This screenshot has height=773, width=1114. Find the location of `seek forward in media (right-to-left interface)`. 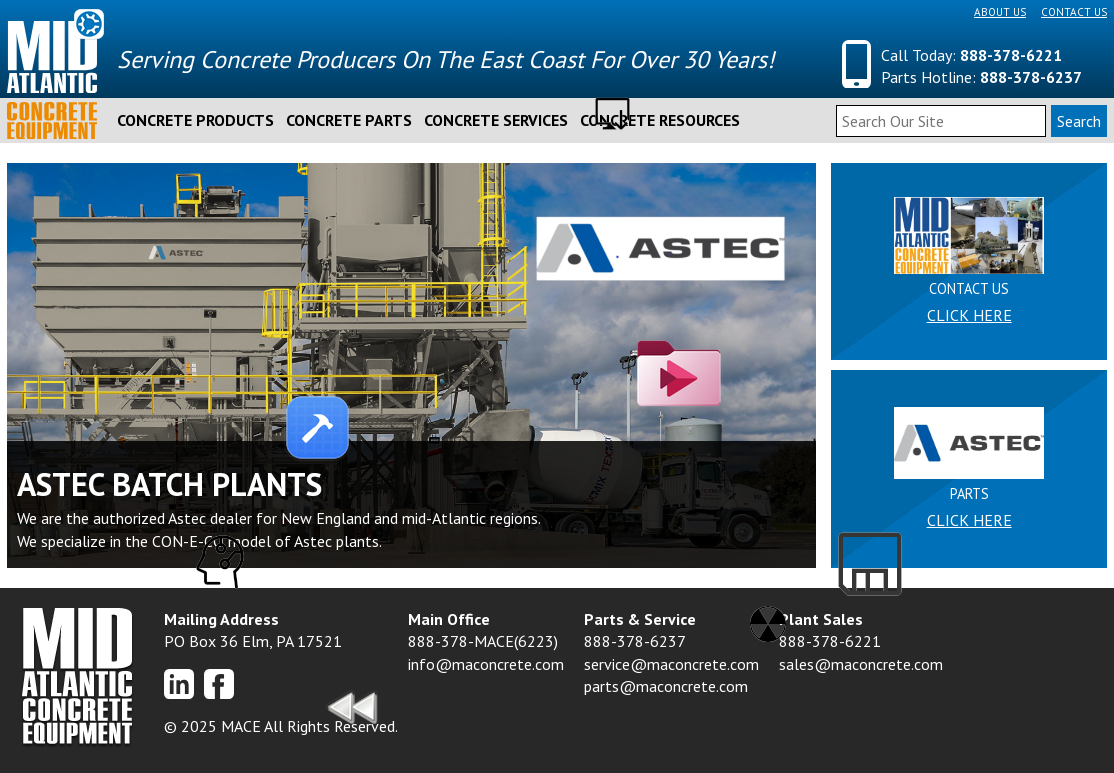

seek forward in media (right-to-left interface) is located at coordinates (351, 707).